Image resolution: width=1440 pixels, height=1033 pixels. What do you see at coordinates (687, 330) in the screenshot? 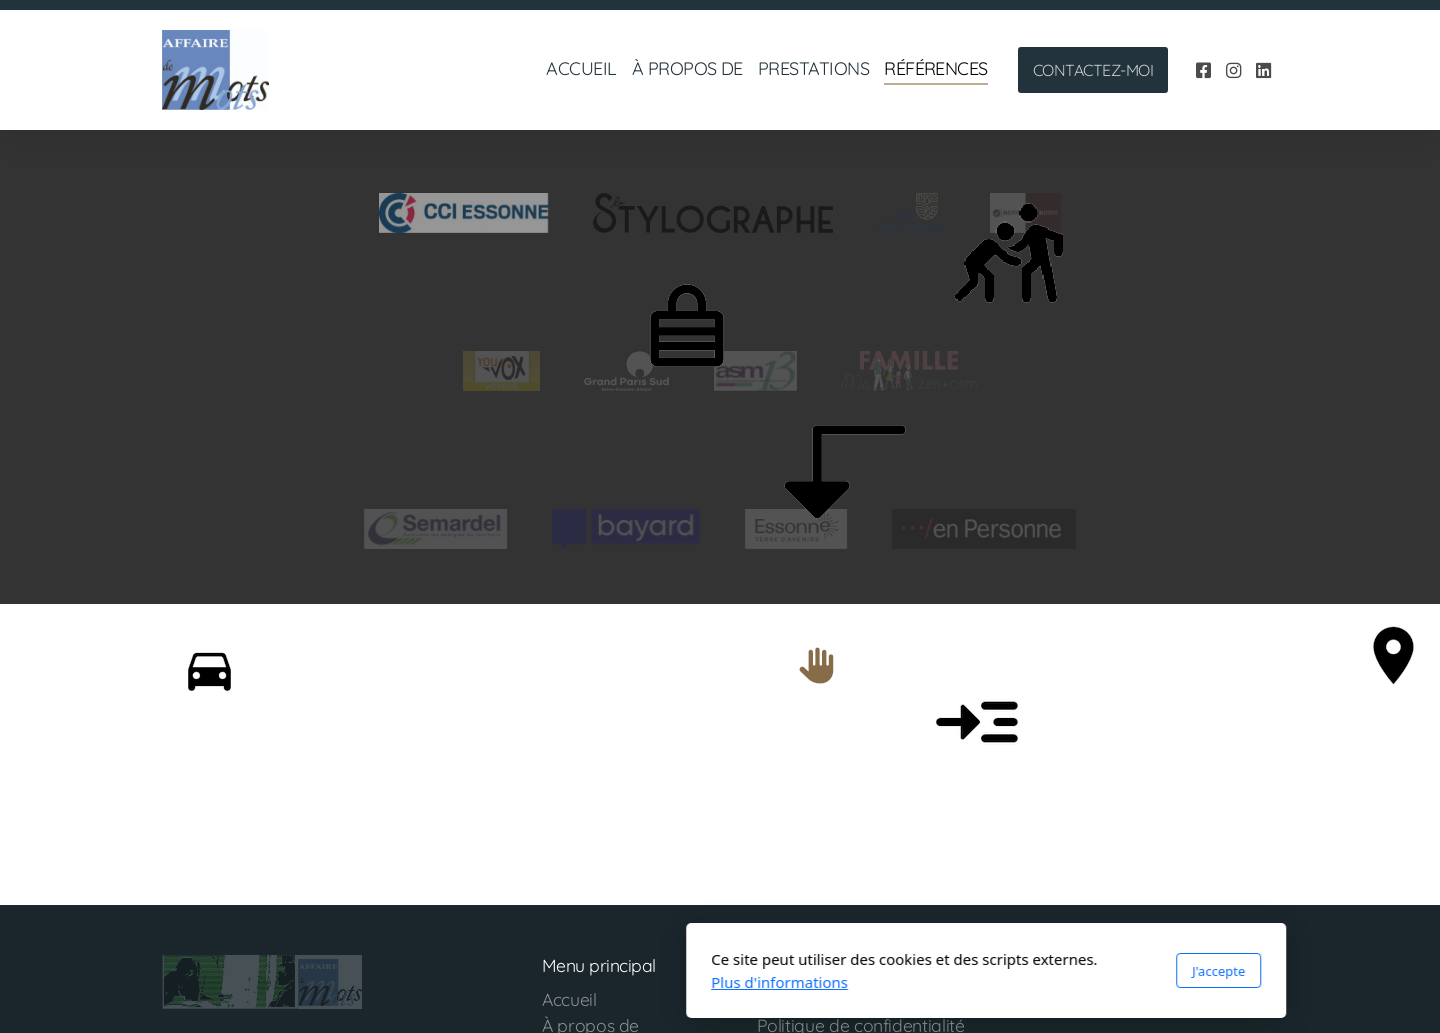
I see `indicates a secure or locked item` at bounding box center [687, 330].